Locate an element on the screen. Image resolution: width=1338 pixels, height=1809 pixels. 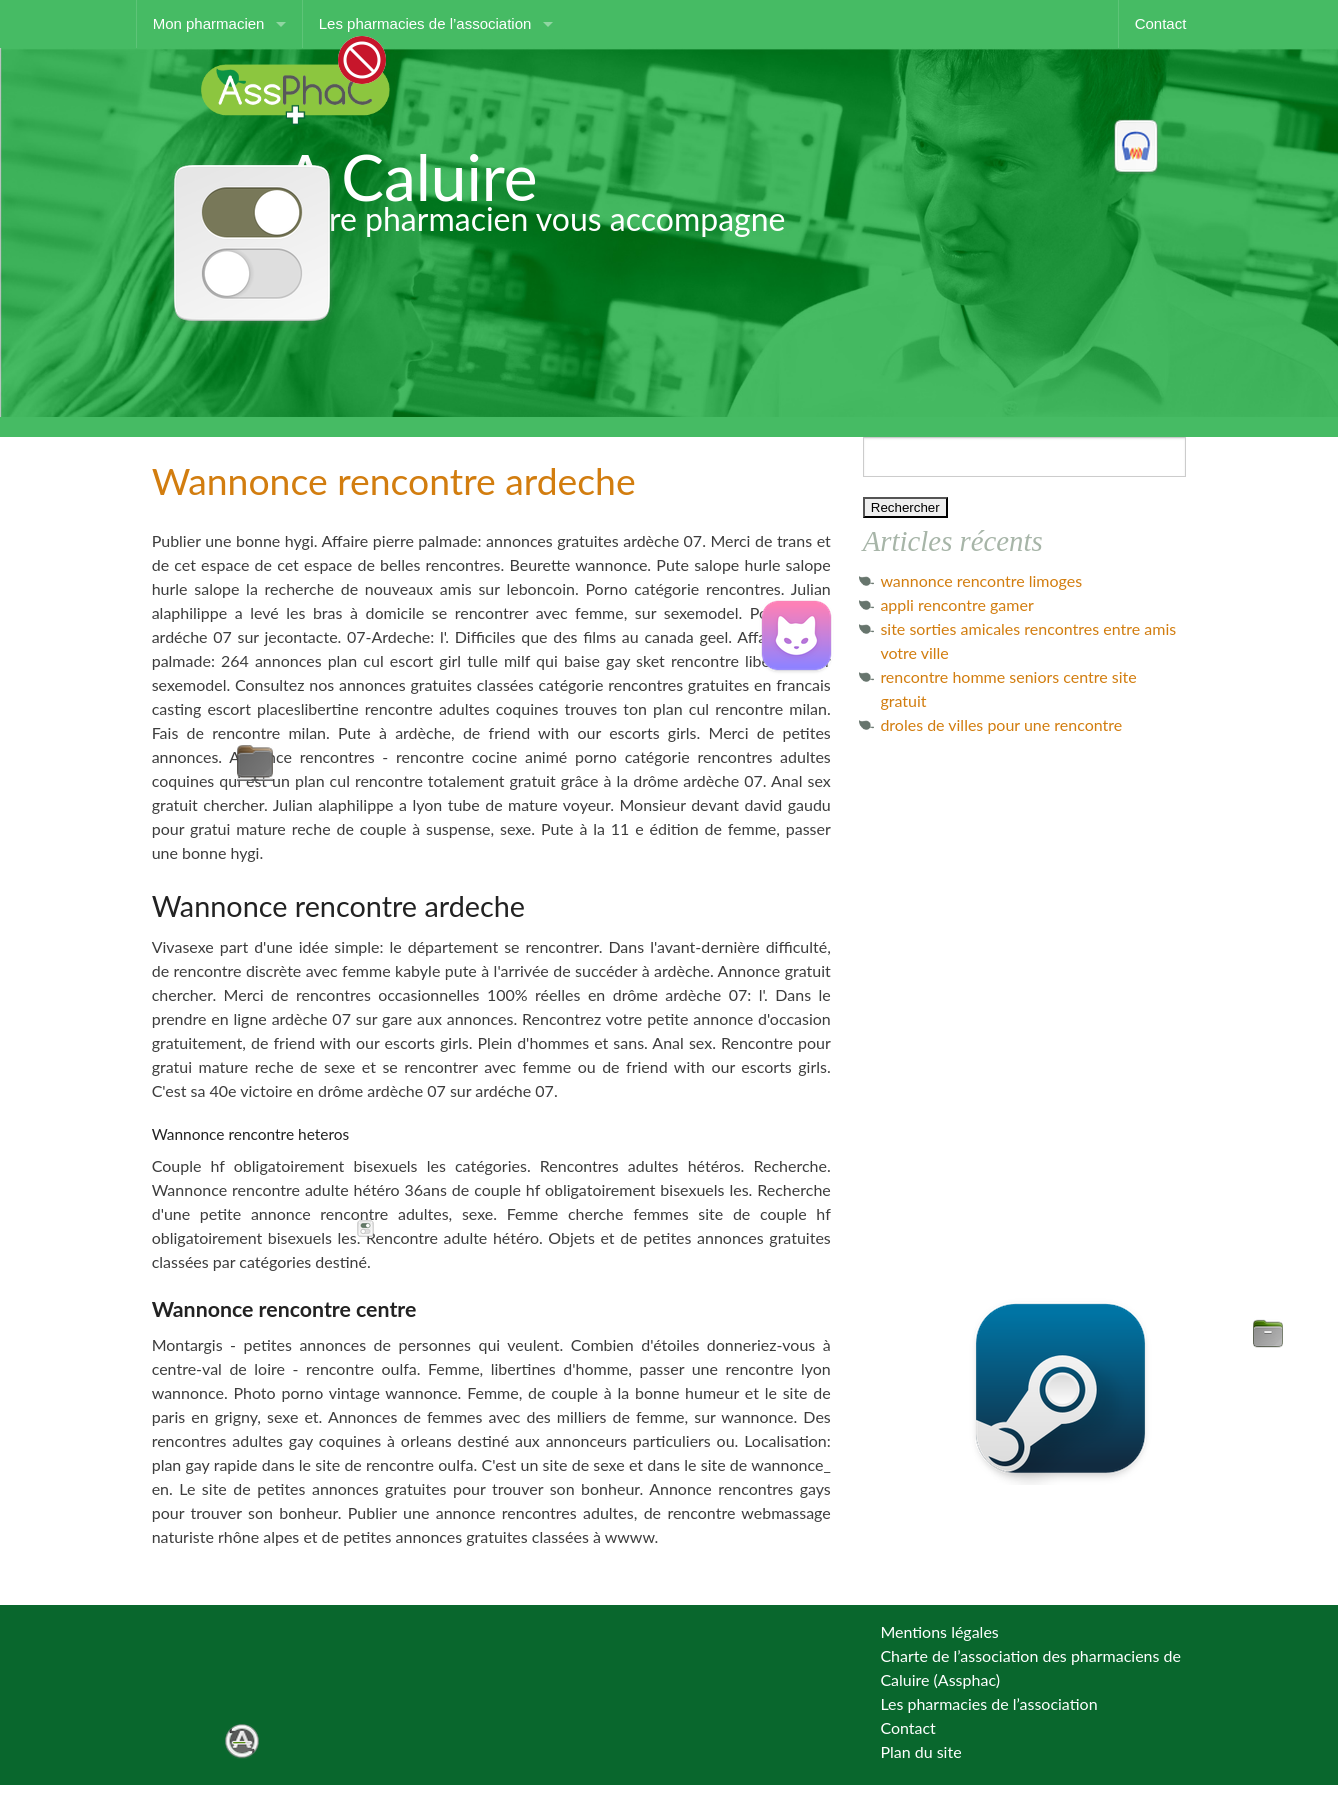
access files stored on a remote server is located at coordinates (255, 763).